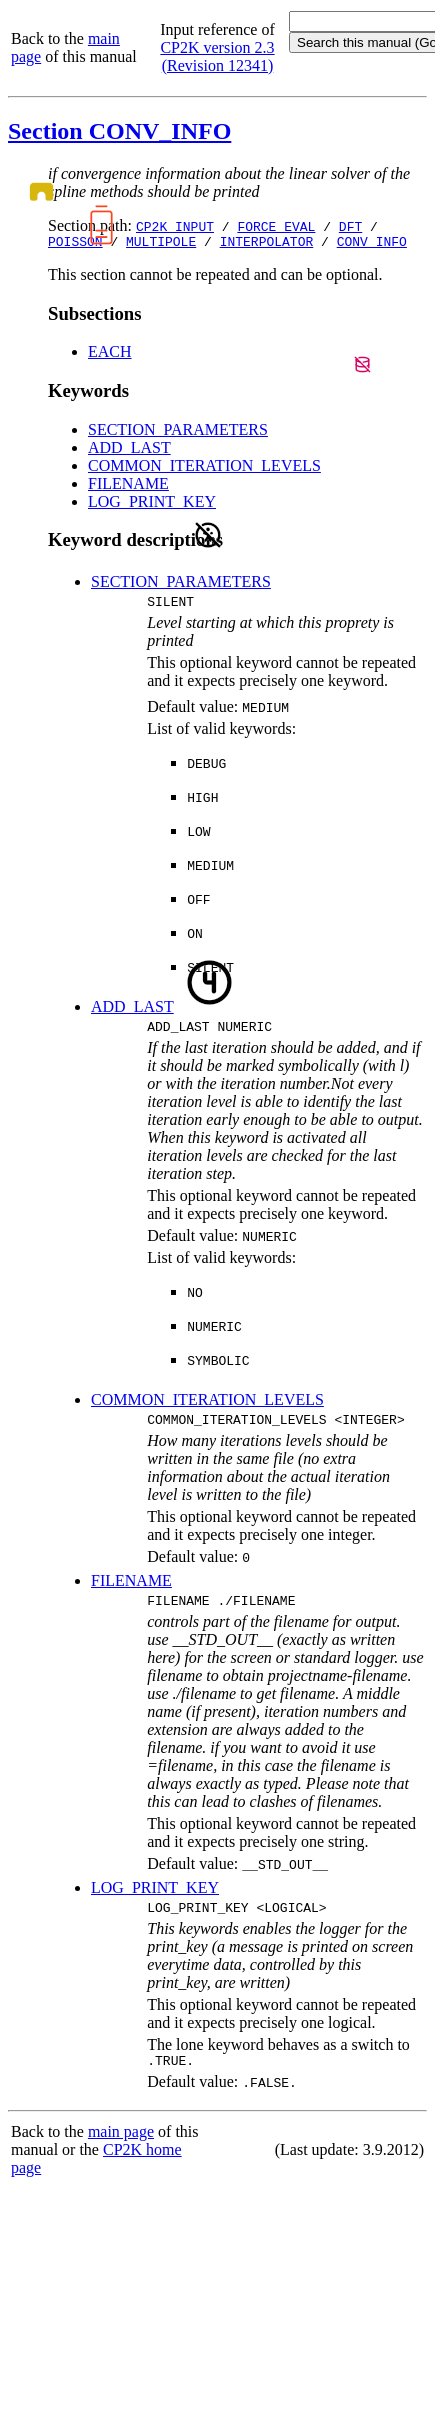 The width and height of the screenshot is (435, 2425). I want to click on view bridge or infrastructure information, so click(41, 190).